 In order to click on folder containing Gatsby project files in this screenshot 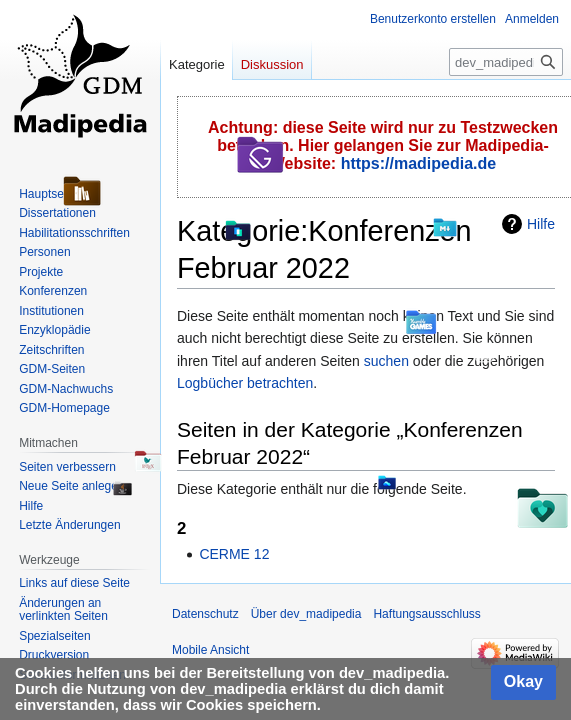, I will do `click(260, 156)`.